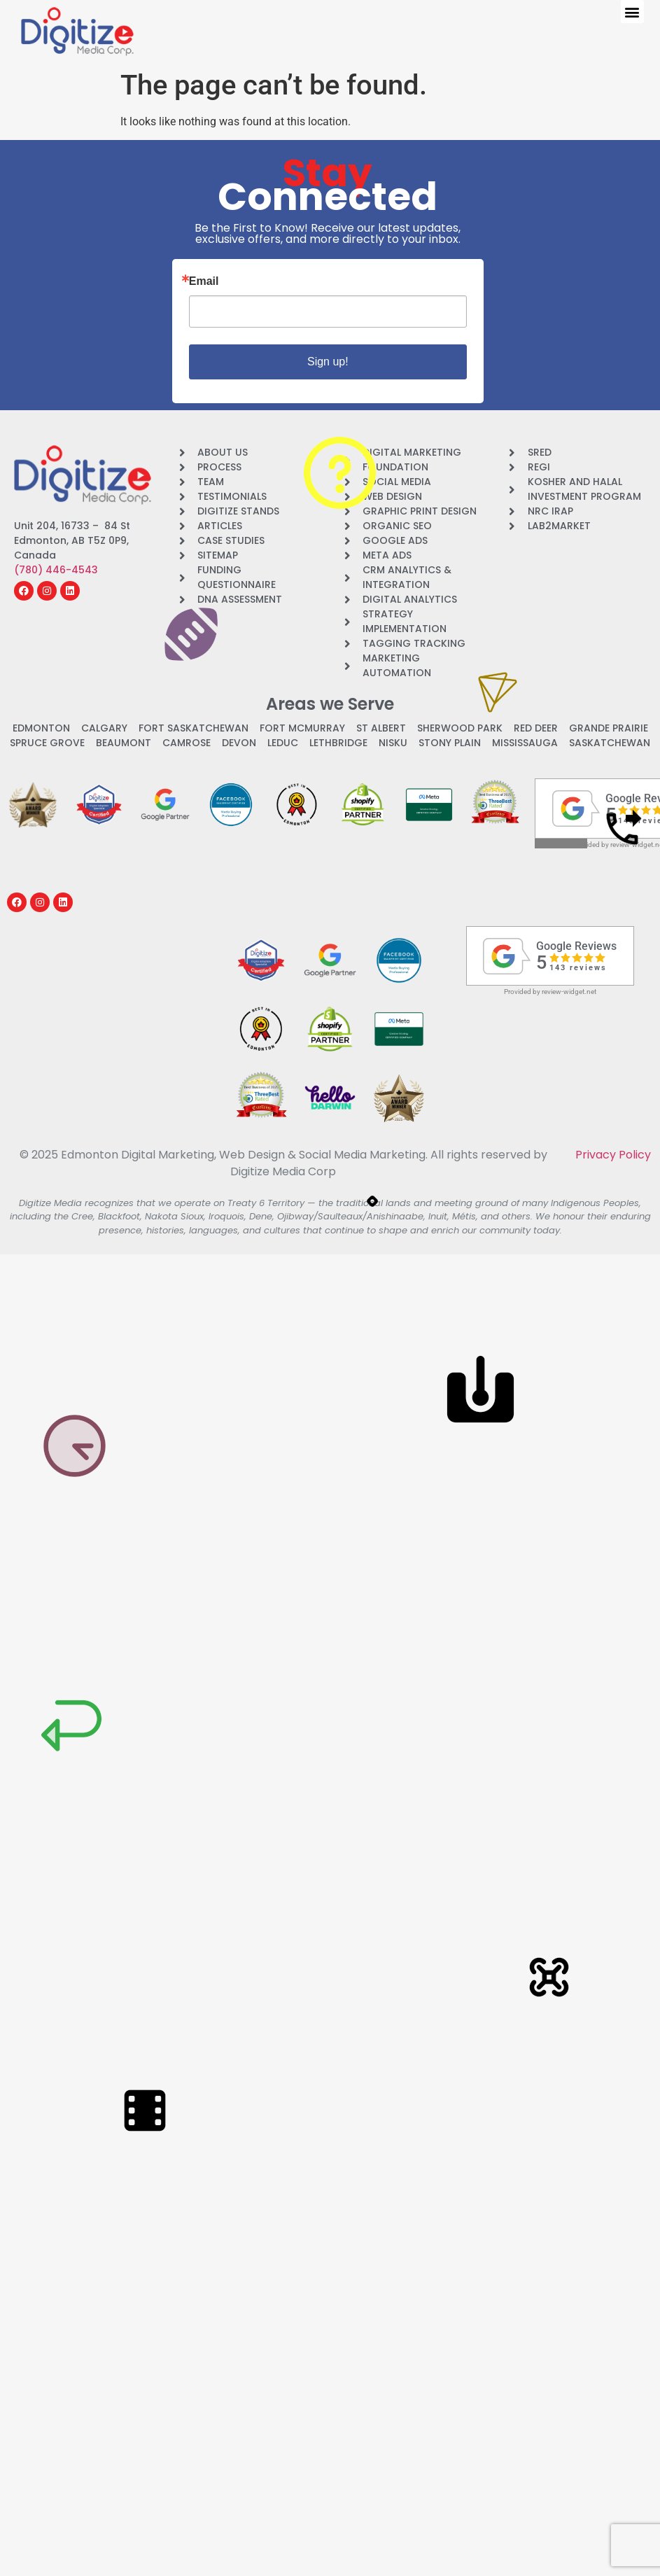 The height and width of the screenshot is (2576, 660). Describe the element at coordinates (549, 1977) in the screenshot. I see `access drone controls` at that location.